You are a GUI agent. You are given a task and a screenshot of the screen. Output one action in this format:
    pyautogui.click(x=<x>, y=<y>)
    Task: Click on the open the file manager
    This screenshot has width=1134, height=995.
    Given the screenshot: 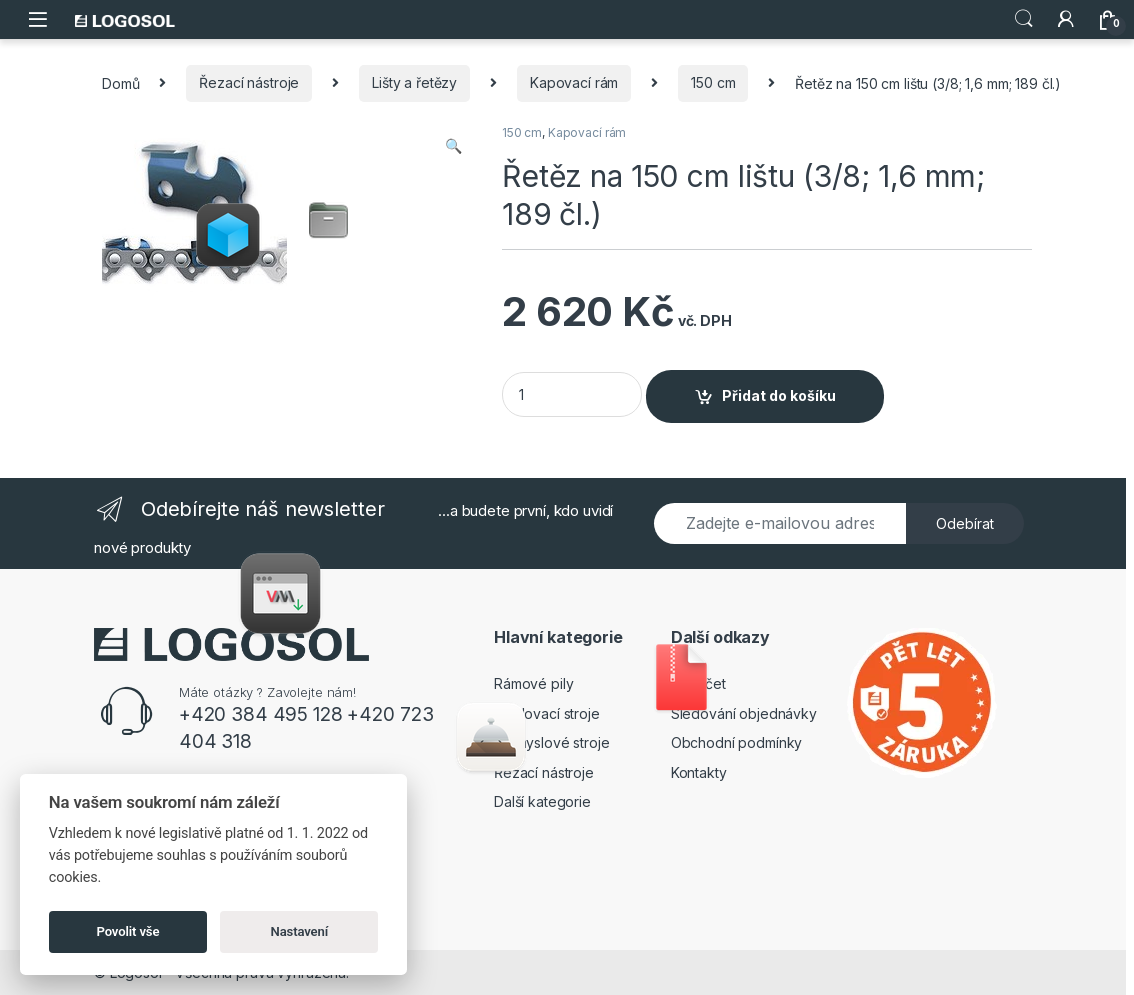 What is the action you would take?
    pyautogui.click(x=328, y=219)
    